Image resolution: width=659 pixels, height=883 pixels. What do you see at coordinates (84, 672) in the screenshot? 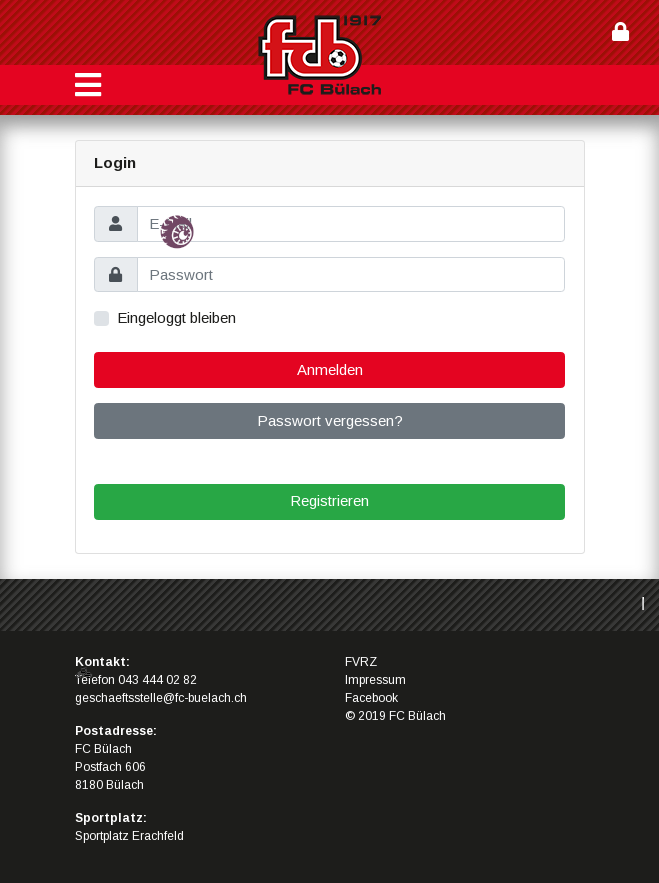
I see `construction or road building category` at bounding box center [84, 672].